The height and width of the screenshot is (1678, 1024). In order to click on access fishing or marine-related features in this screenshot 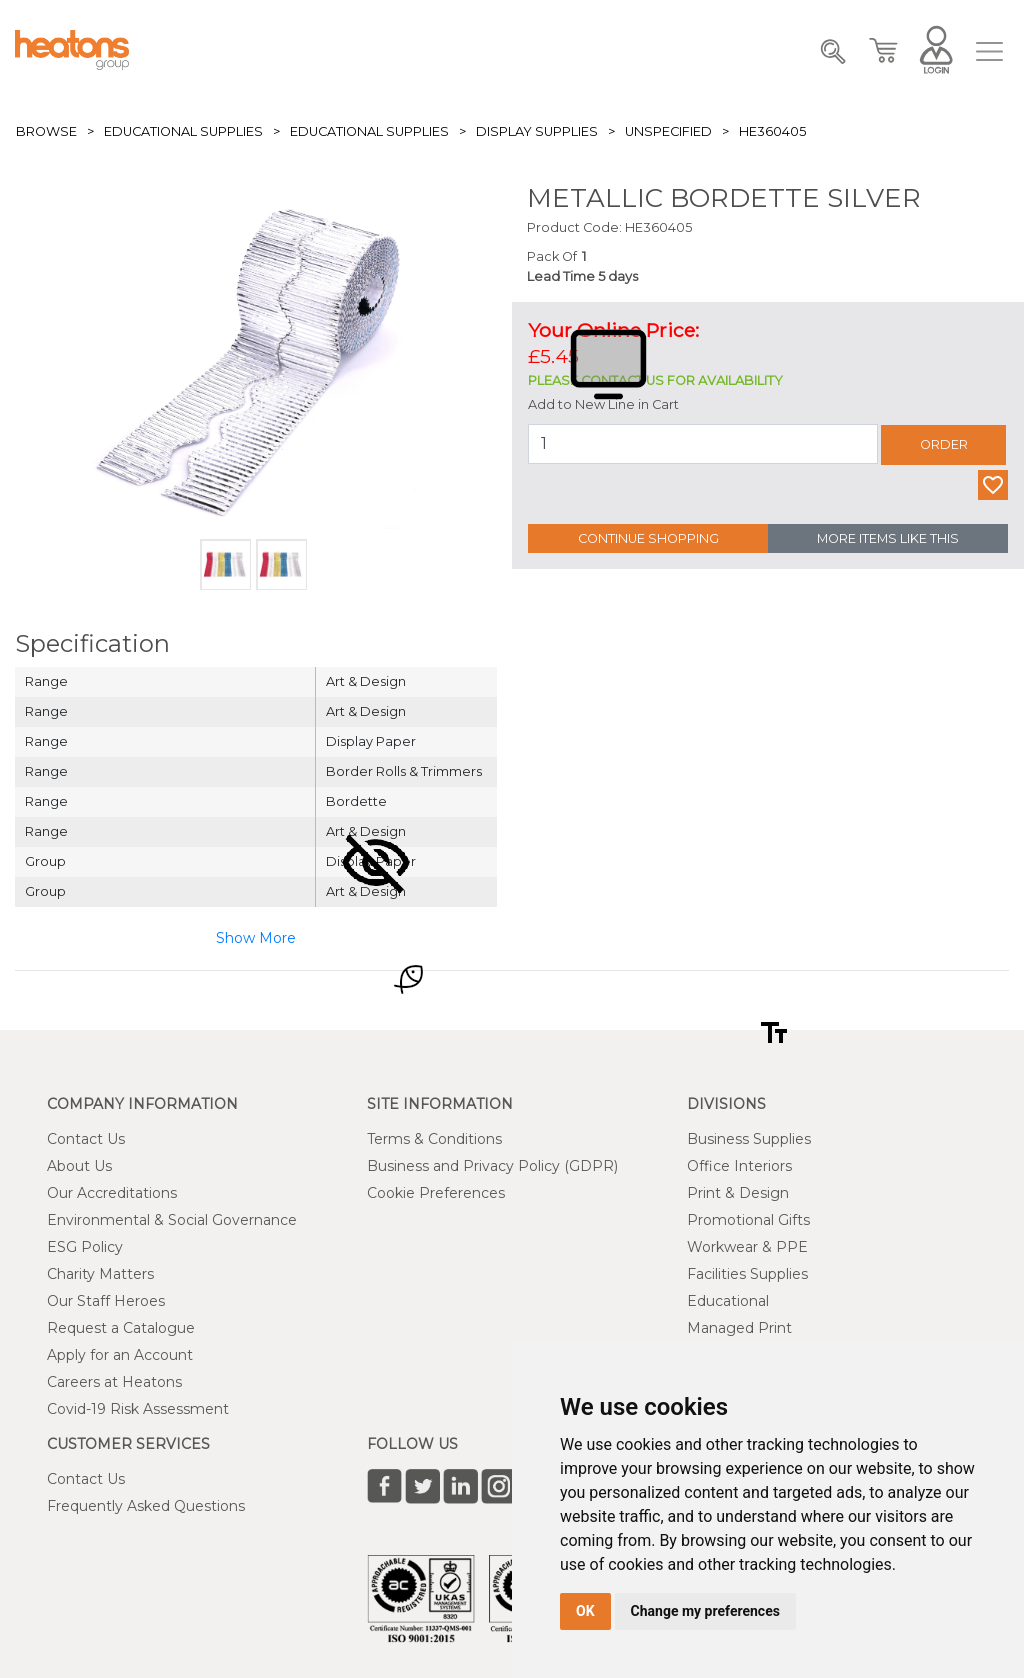, I will do `click(409, 978)`.